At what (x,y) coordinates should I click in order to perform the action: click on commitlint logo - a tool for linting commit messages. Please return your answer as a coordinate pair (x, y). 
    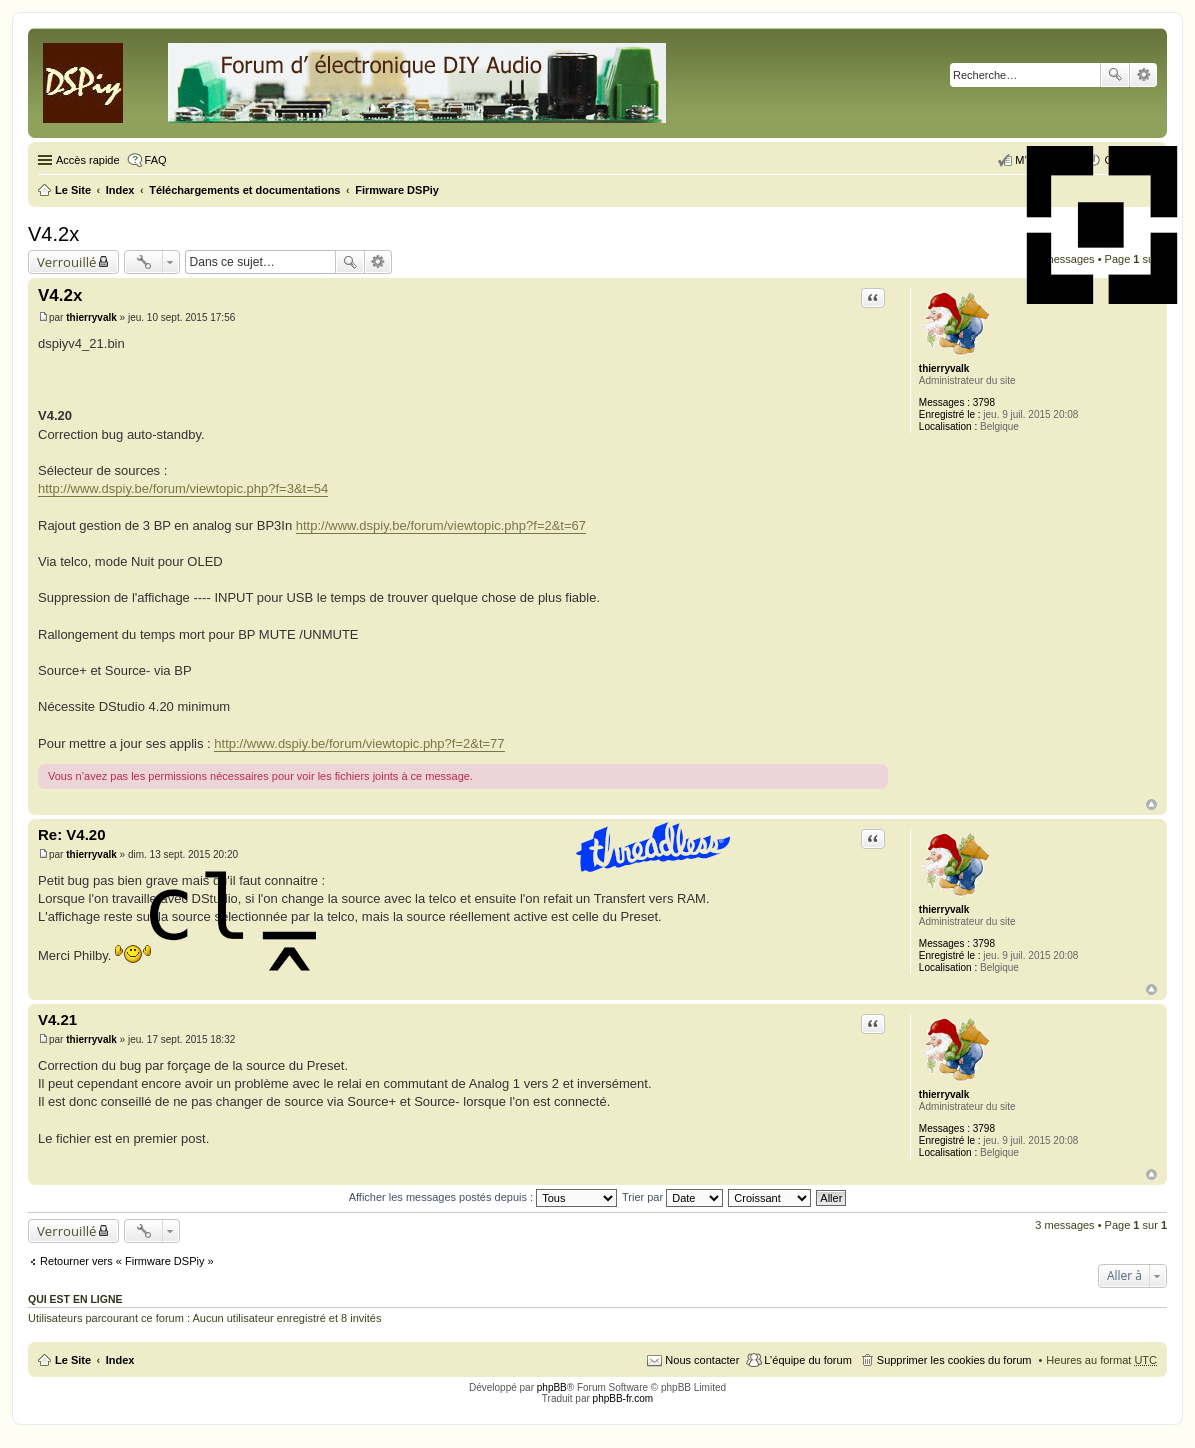
    Looking at the image, I should click on (233, 921).